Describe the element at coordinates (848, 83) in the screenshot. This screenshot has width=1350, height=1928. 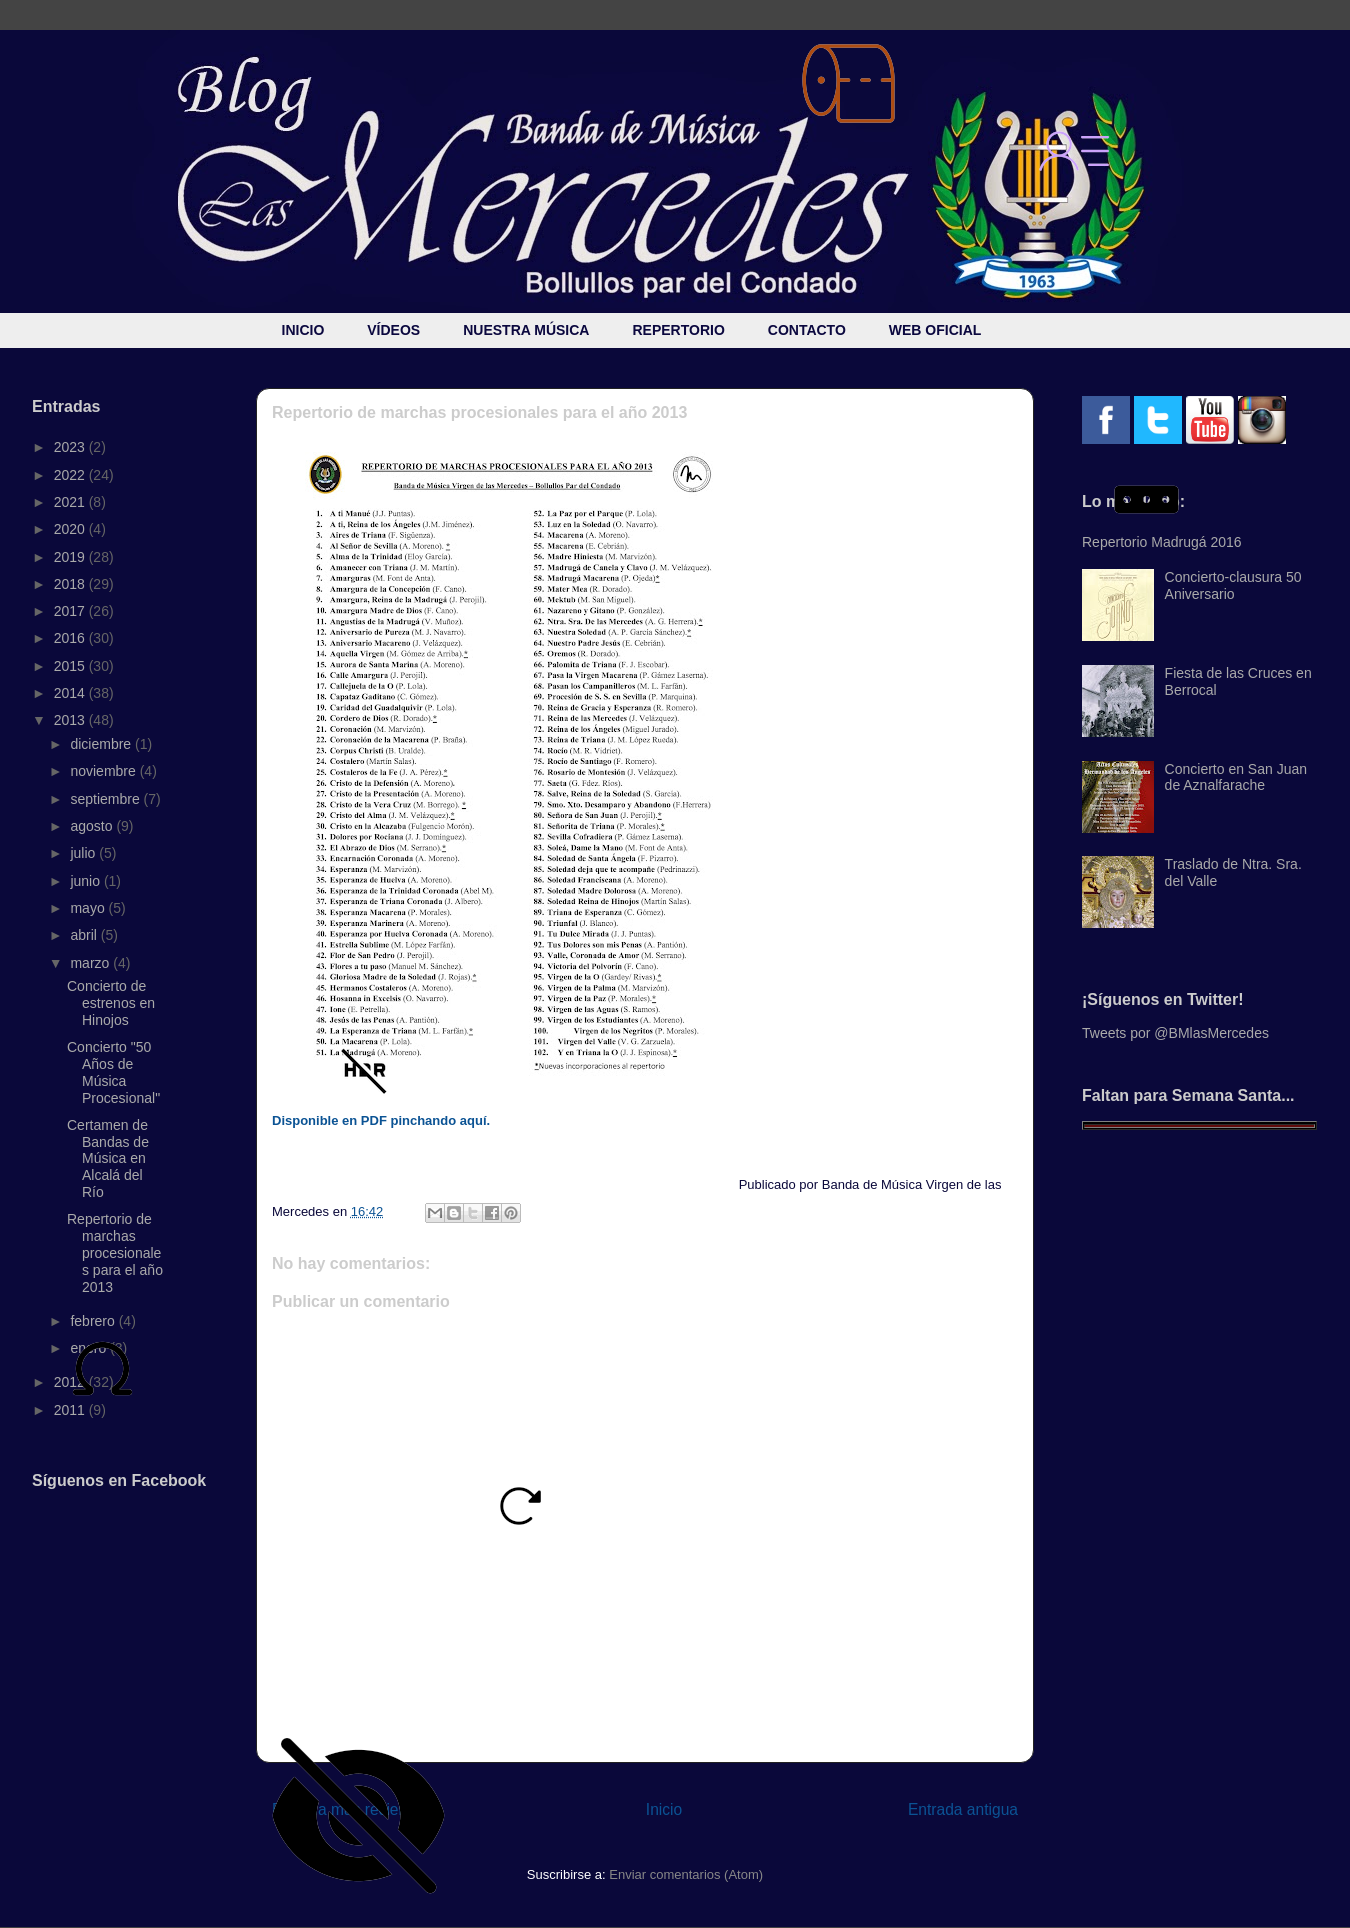
I see `bathroom or restroom location indicator` at that location.